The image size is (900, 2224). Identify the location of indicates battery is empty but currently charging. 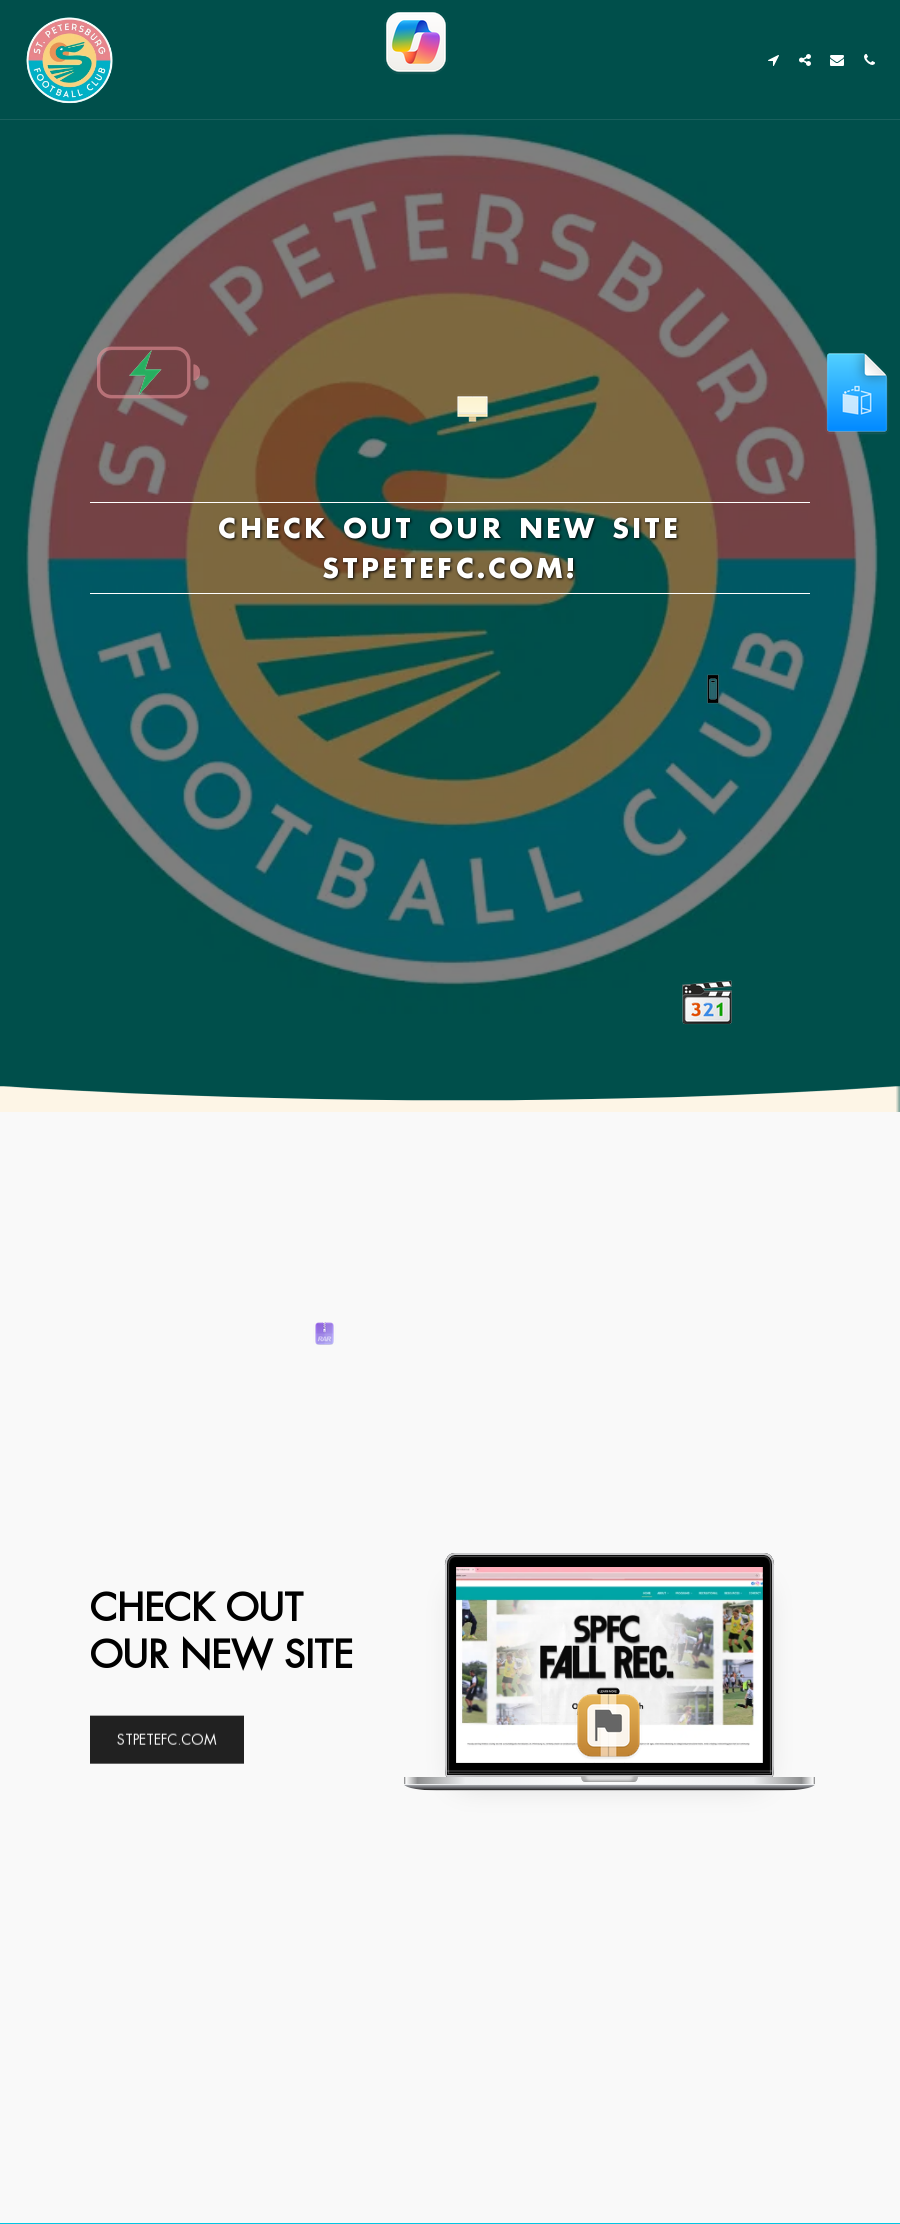
(148, 372).